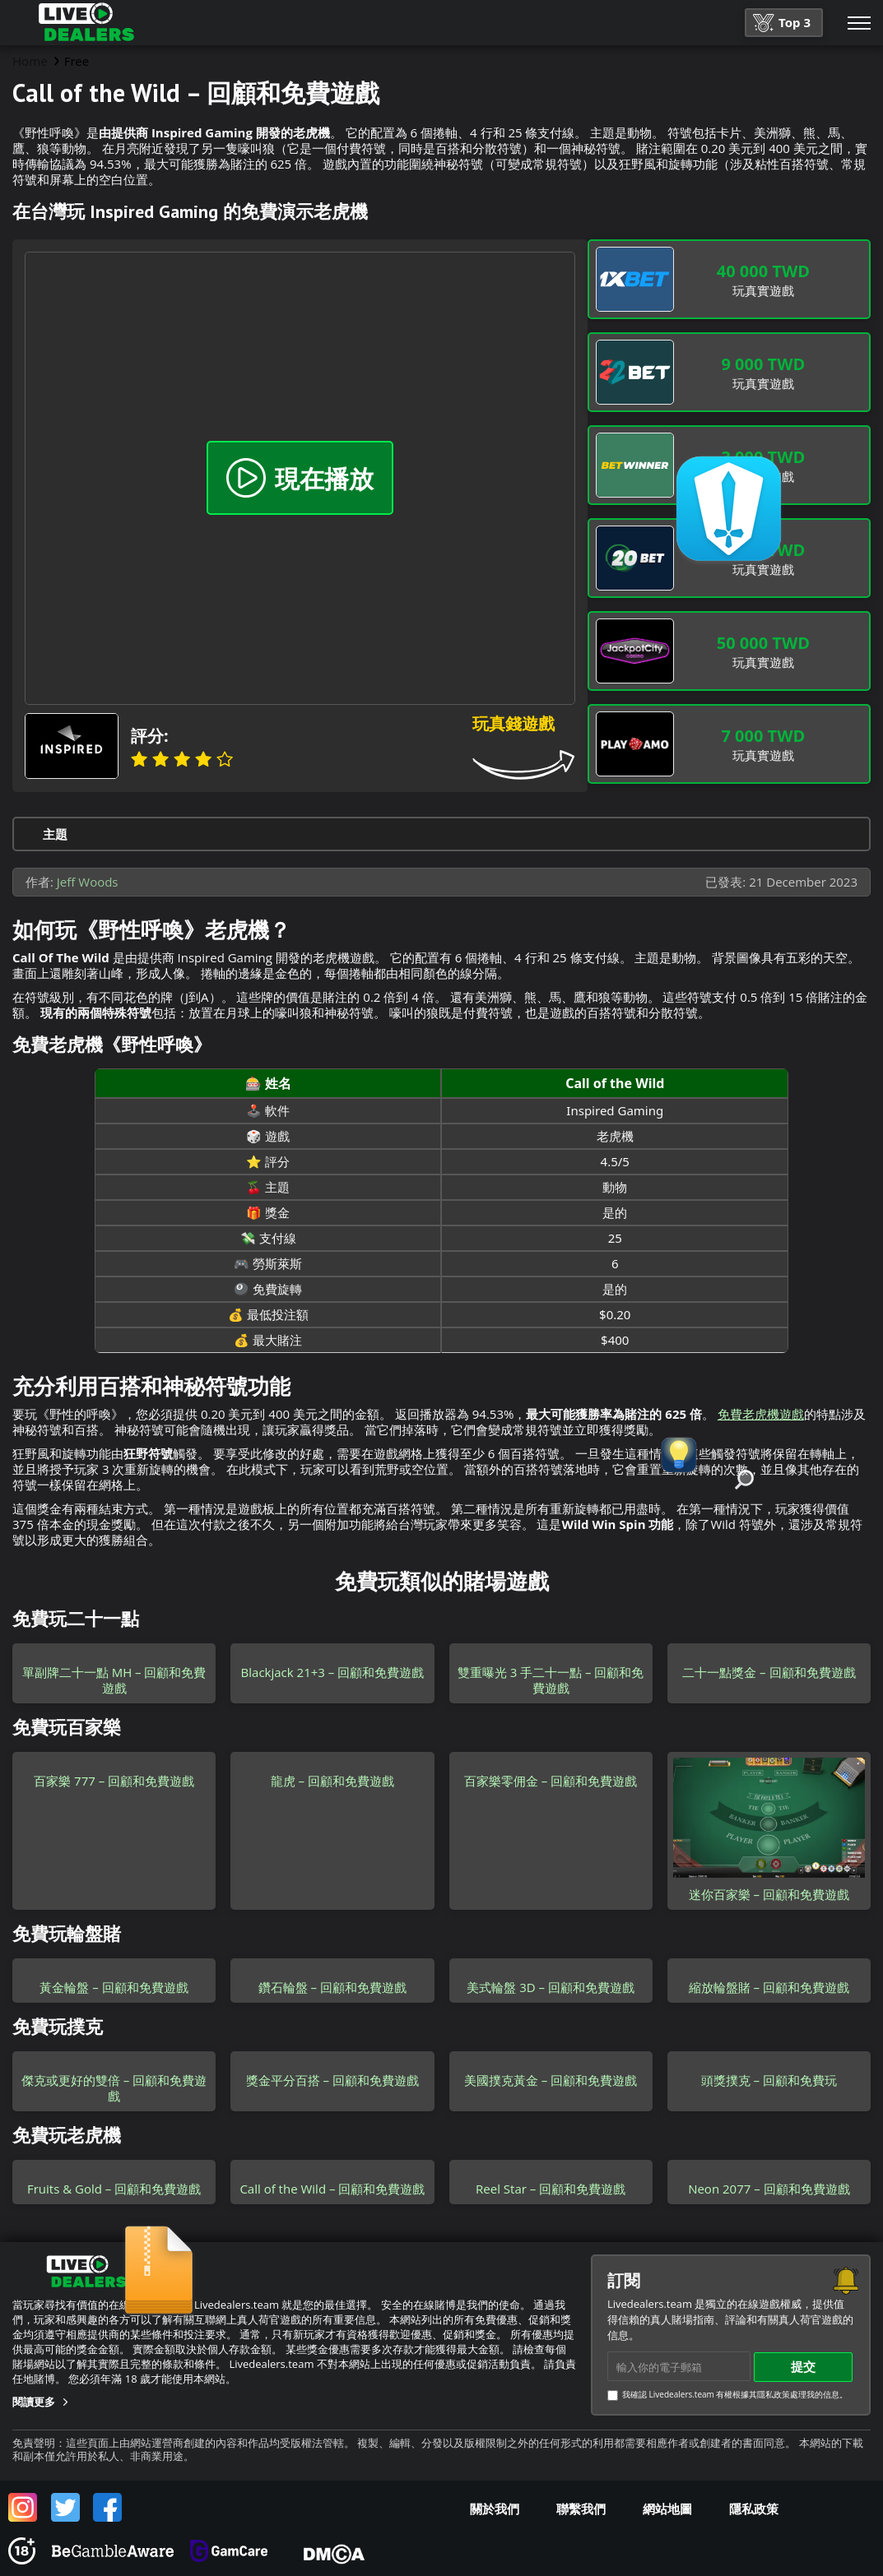 This screenshot has height=2576, width=883. Describe the element at coordinates (728, 508) in the screenshot. I see `open heroic games launcher` at that location.